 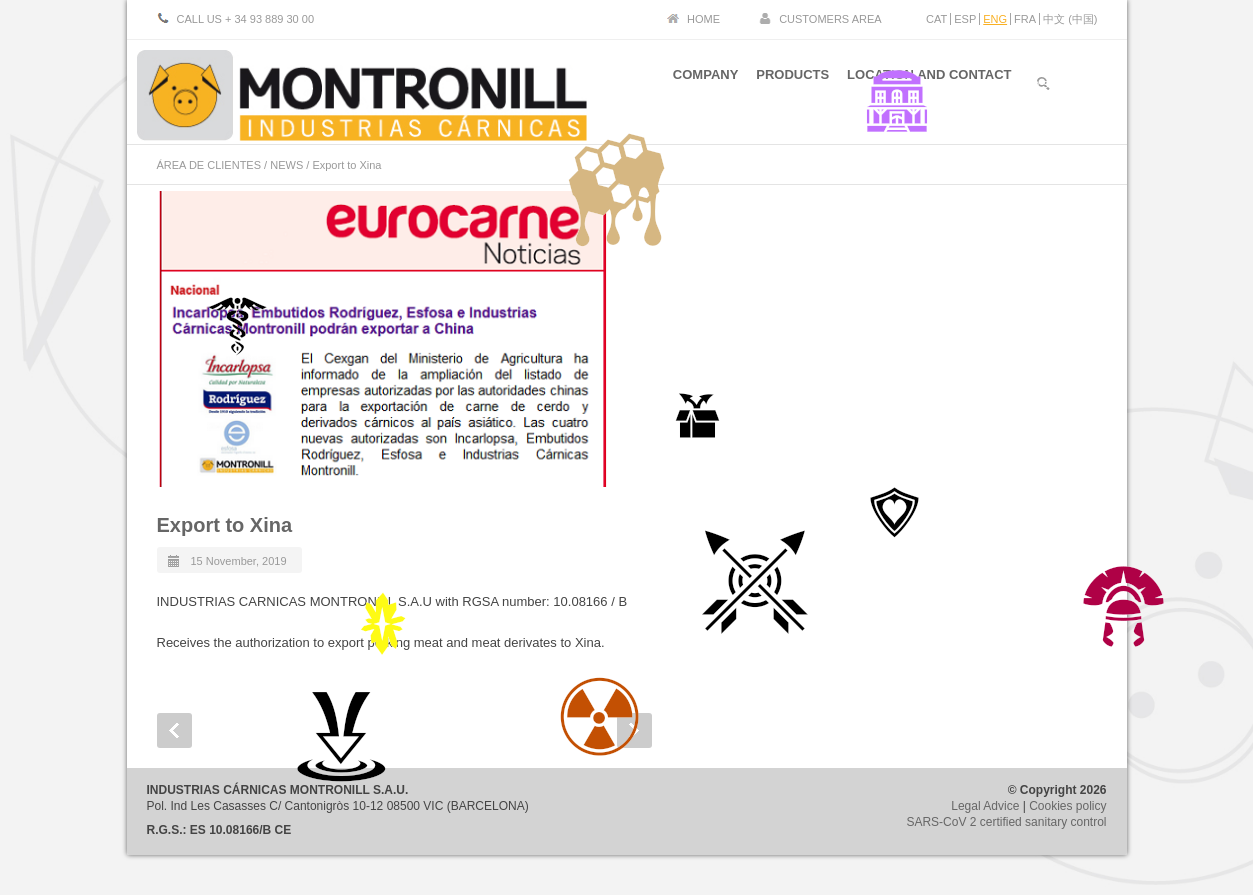 I want to click on indicates a drop zone or landing point, so click(x=341, y=737).